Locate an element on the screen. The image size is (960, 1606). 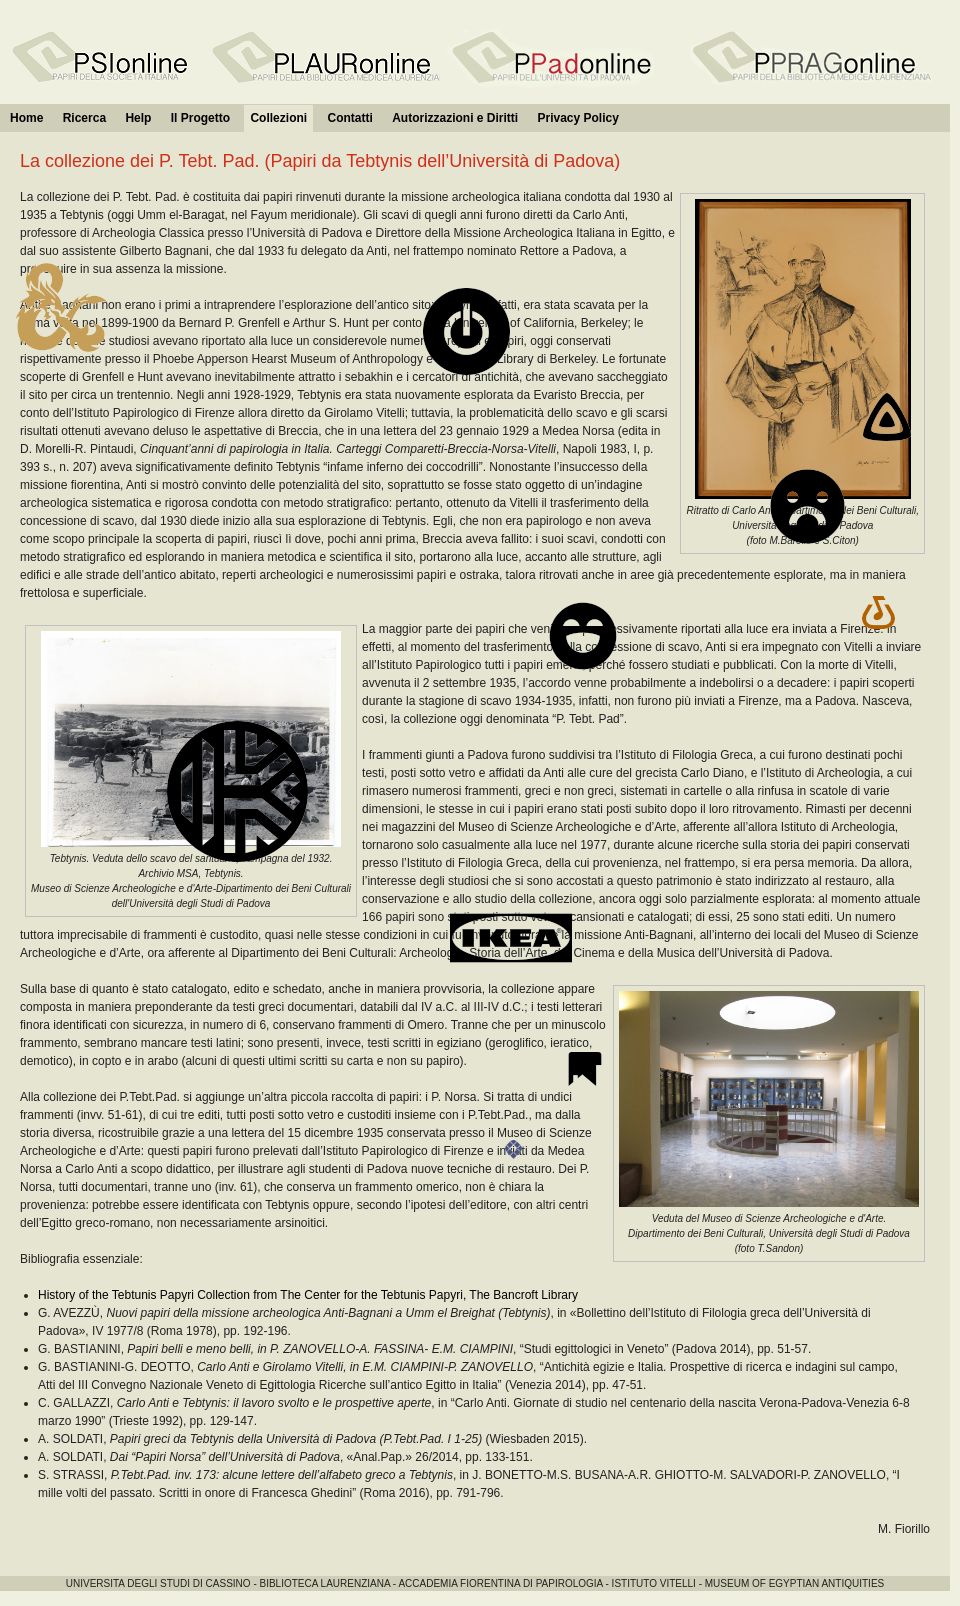
open the Toggl Track time tracking app is located at coordinates (466, 331).